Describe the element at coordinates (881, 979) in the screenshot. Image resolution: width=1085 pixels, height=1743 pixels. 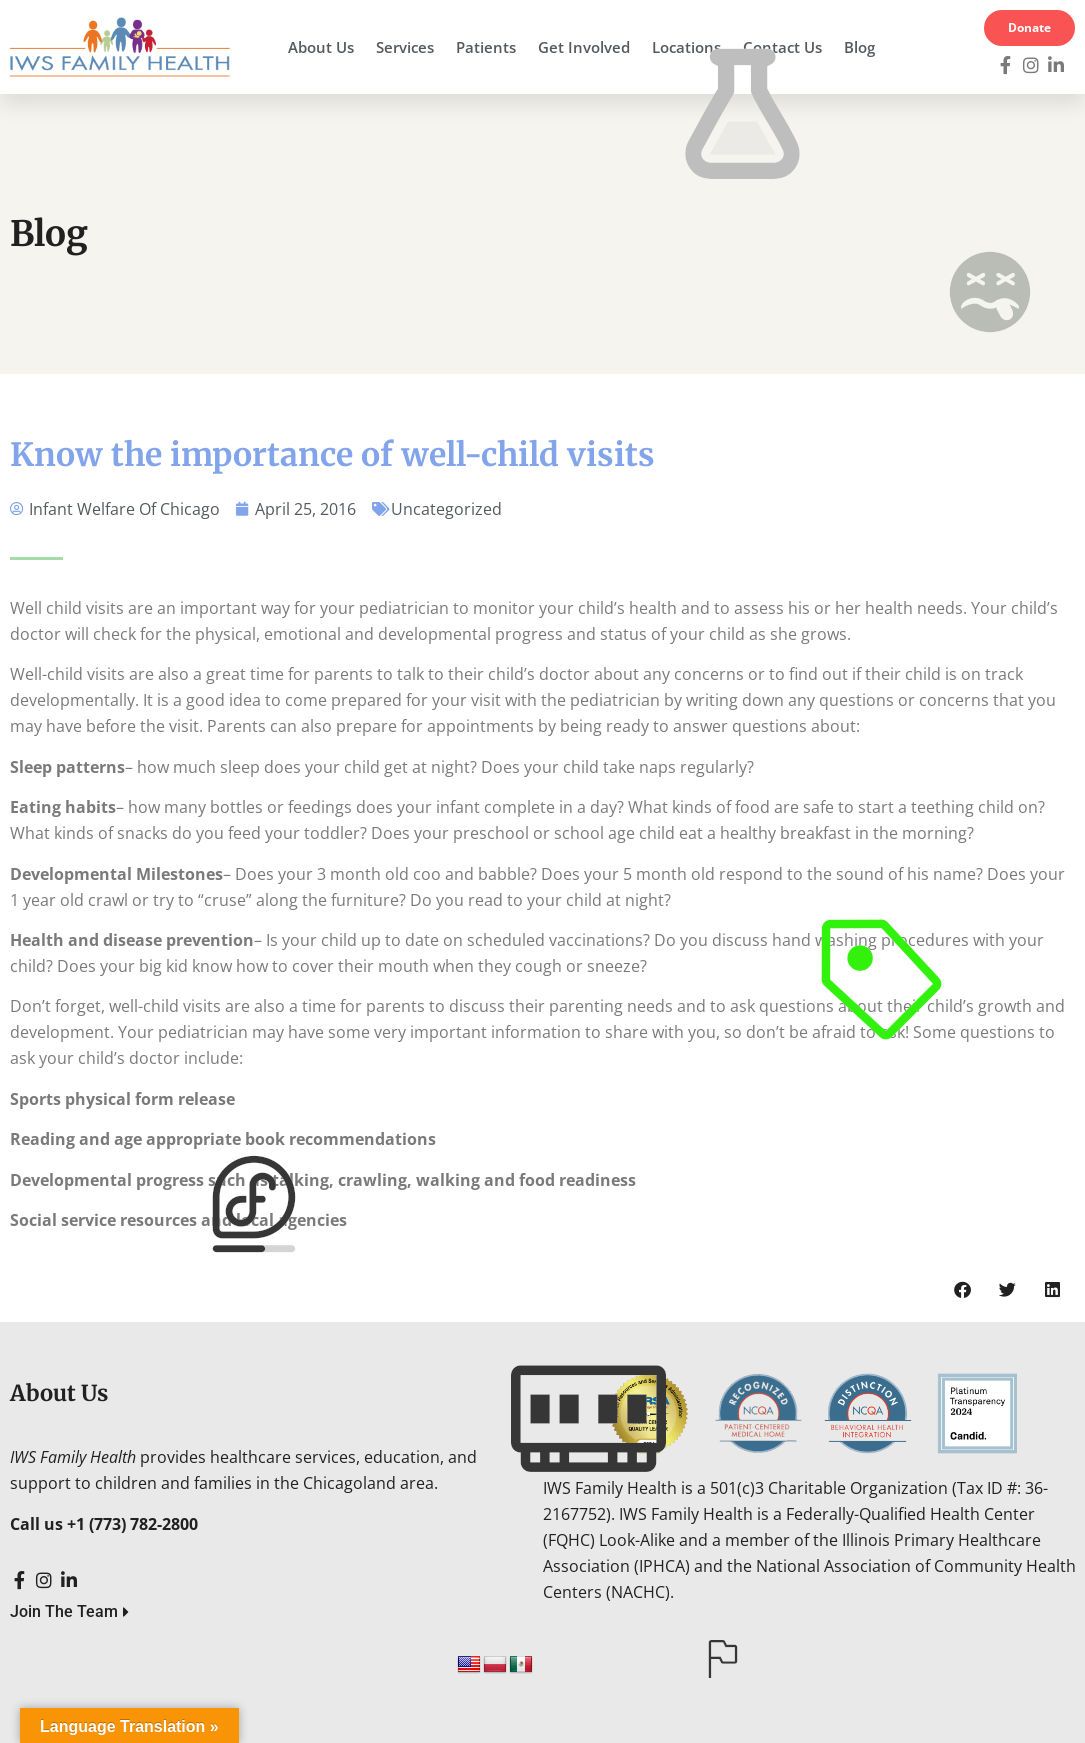
I see `add or edit tags for music tracks` at that location.